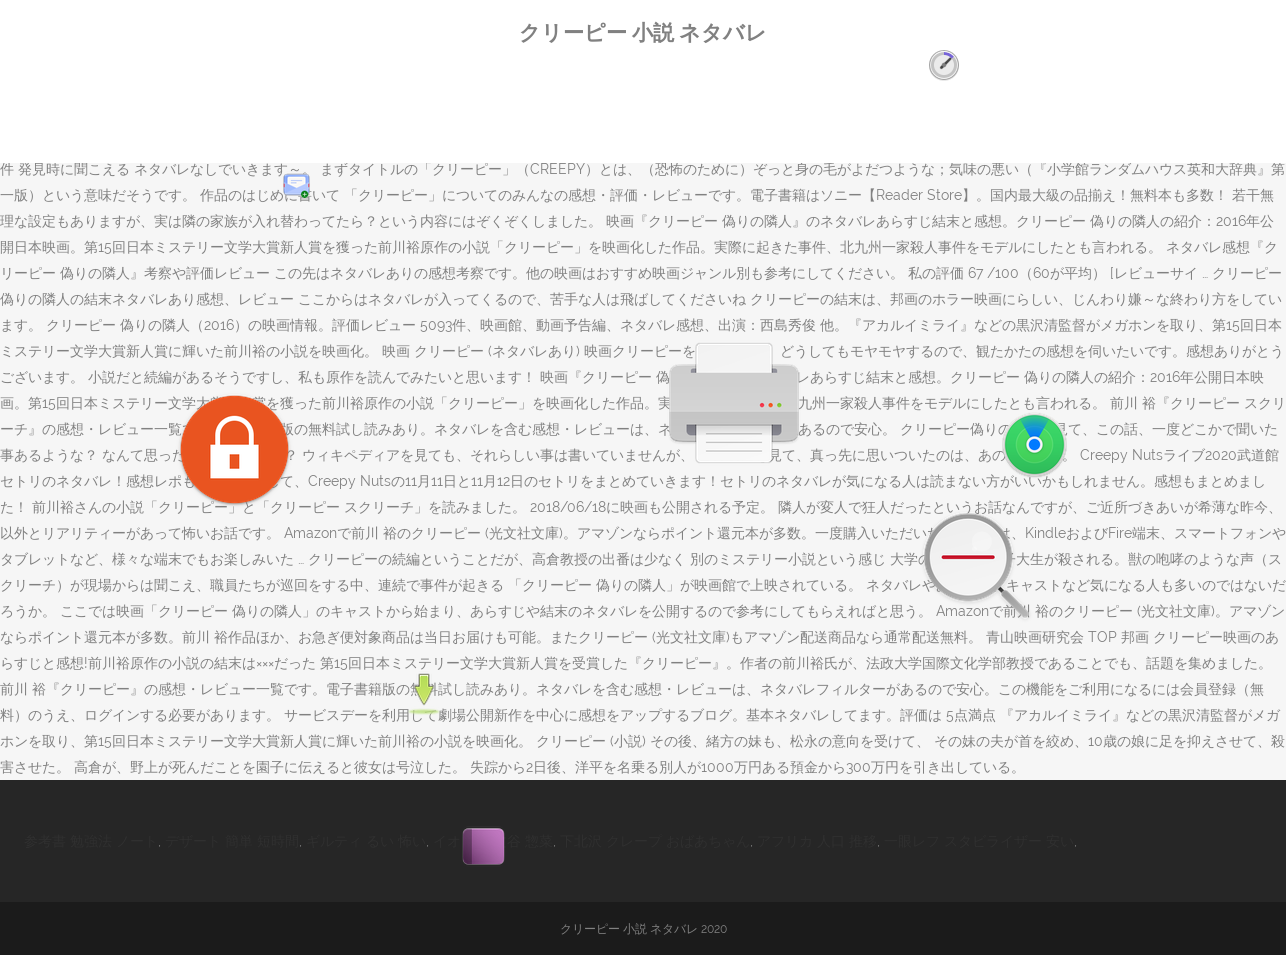  What do you see at coordinates (424, 690) in the screenshot?
I see `save the current file` at bounding box center [424, 690].